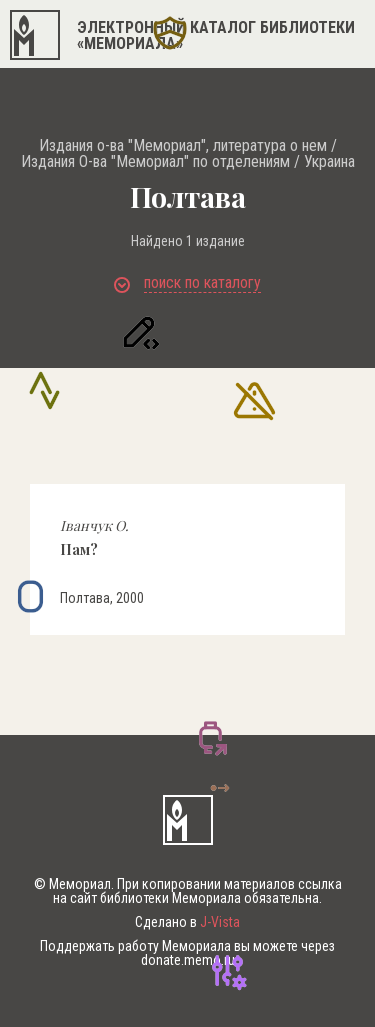  Describe the element at coordinates (44, 390) in the screenshot. I see `connect to strava fitness tracking` at that location.